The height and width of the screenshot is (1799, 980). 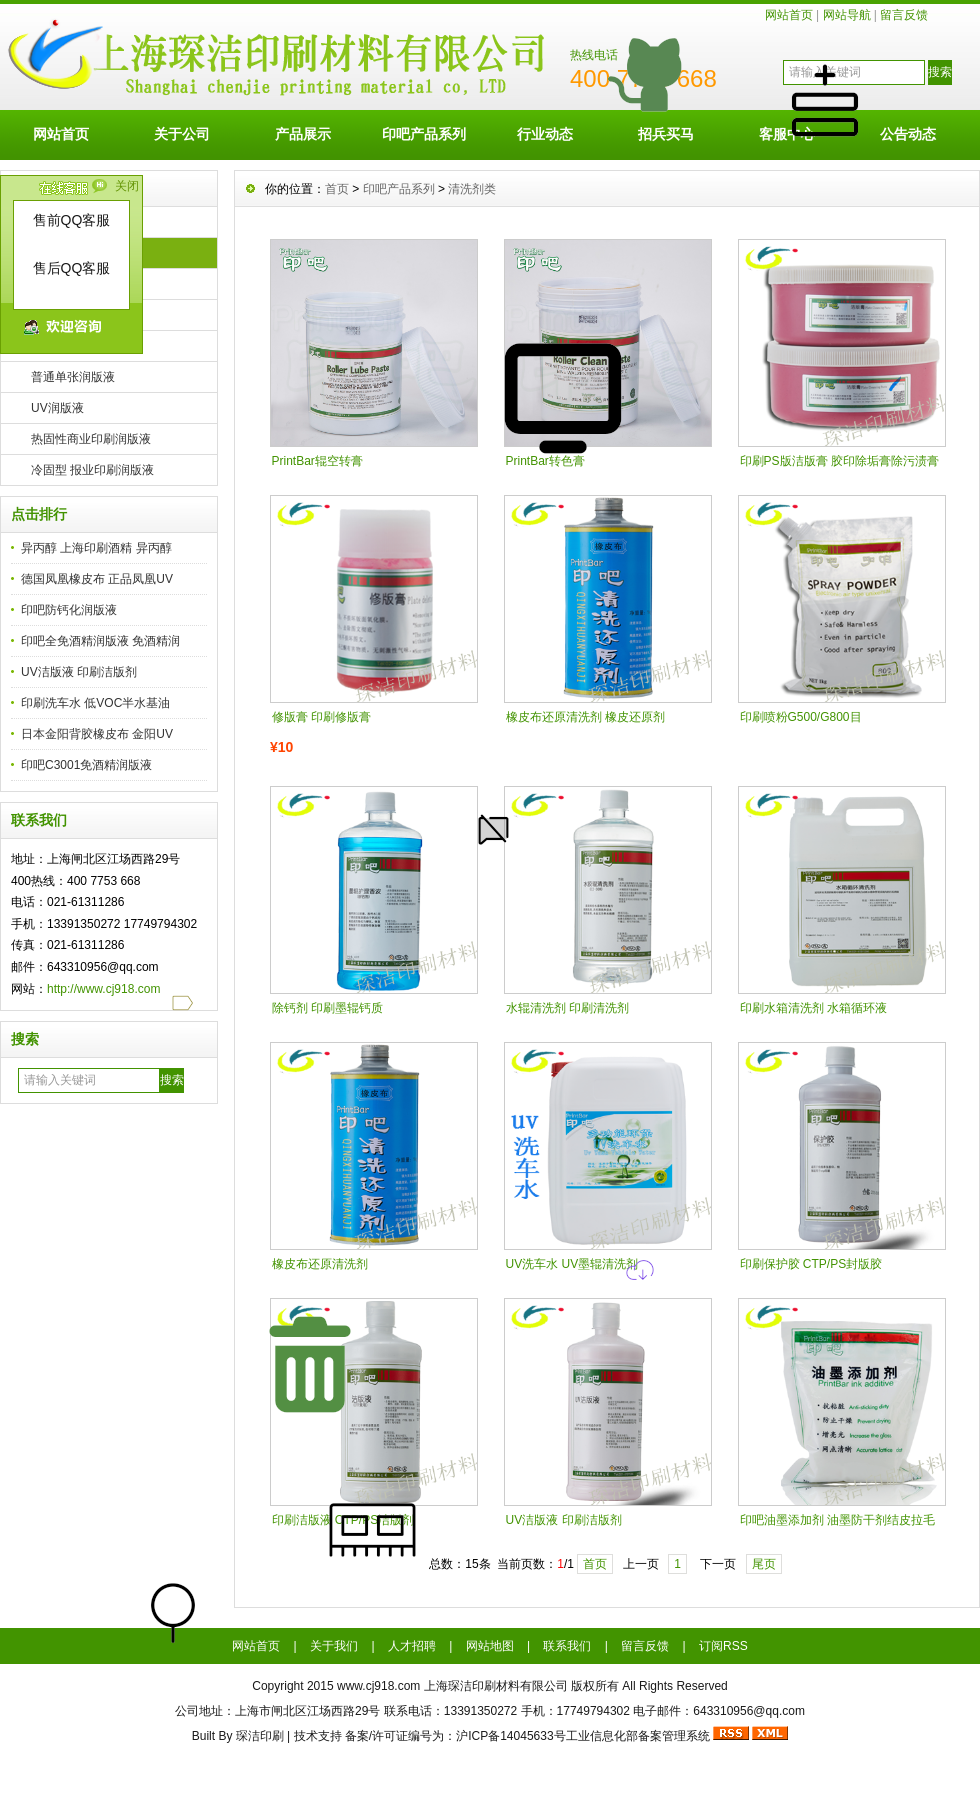 I want to click on visit github repository, so click(x=651, y=73).